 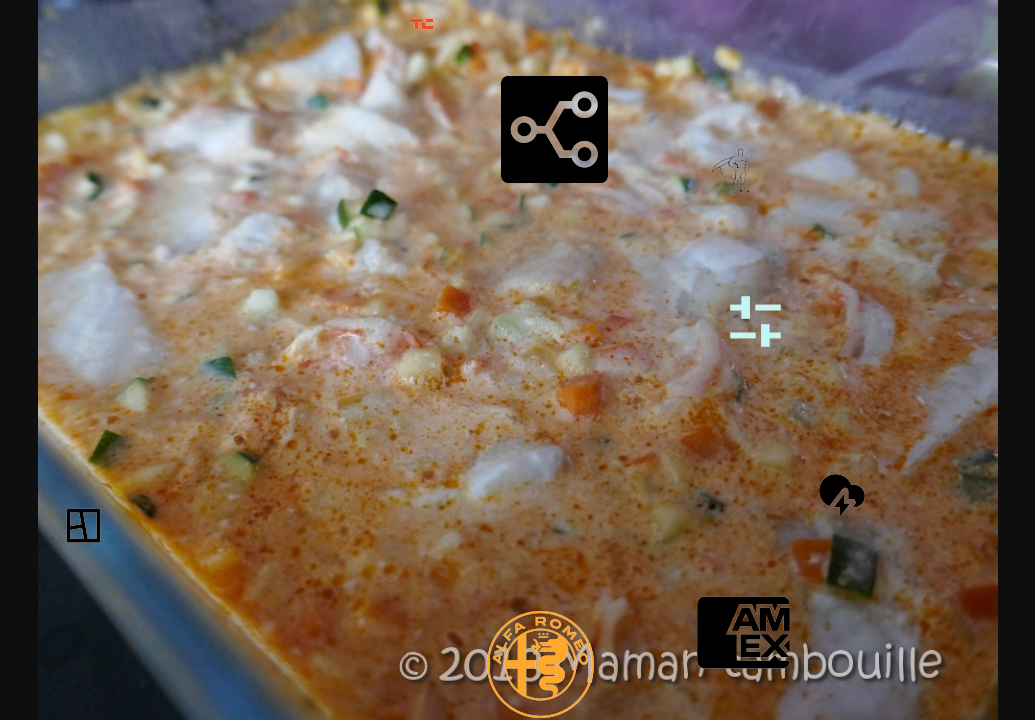 What do you see at coordinates (755, 321) in the screenshot?
I see `adjust audio equalizer settings` at bounding box center [755, 321].